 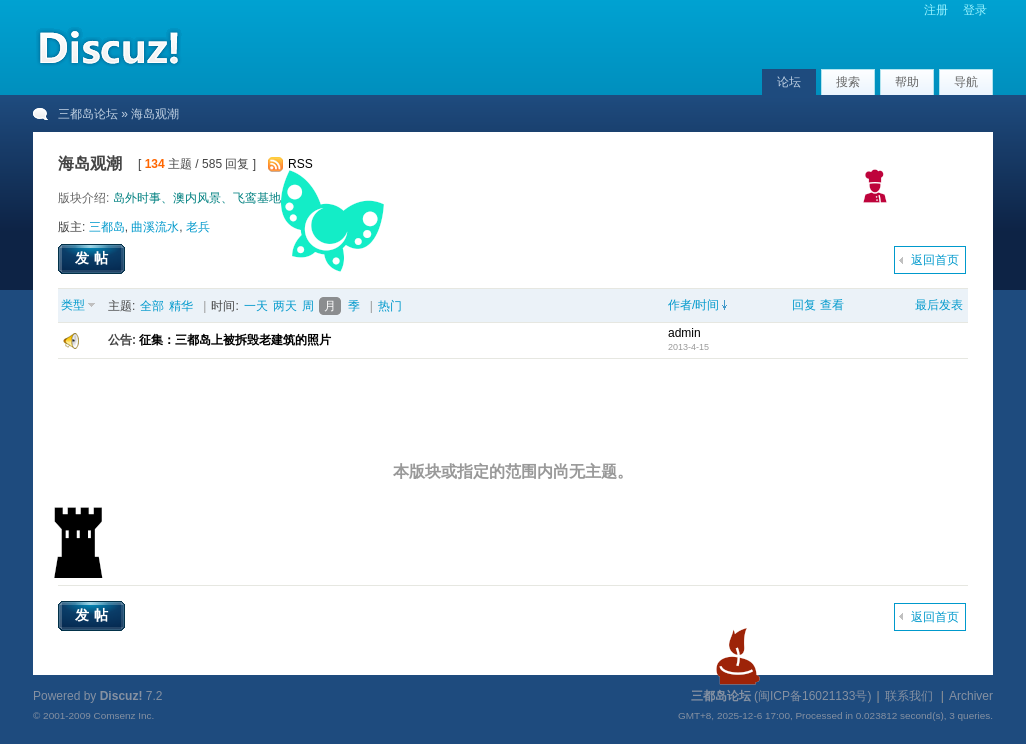 I want to click on select fairy character class or type, so click(x=332, y=220).